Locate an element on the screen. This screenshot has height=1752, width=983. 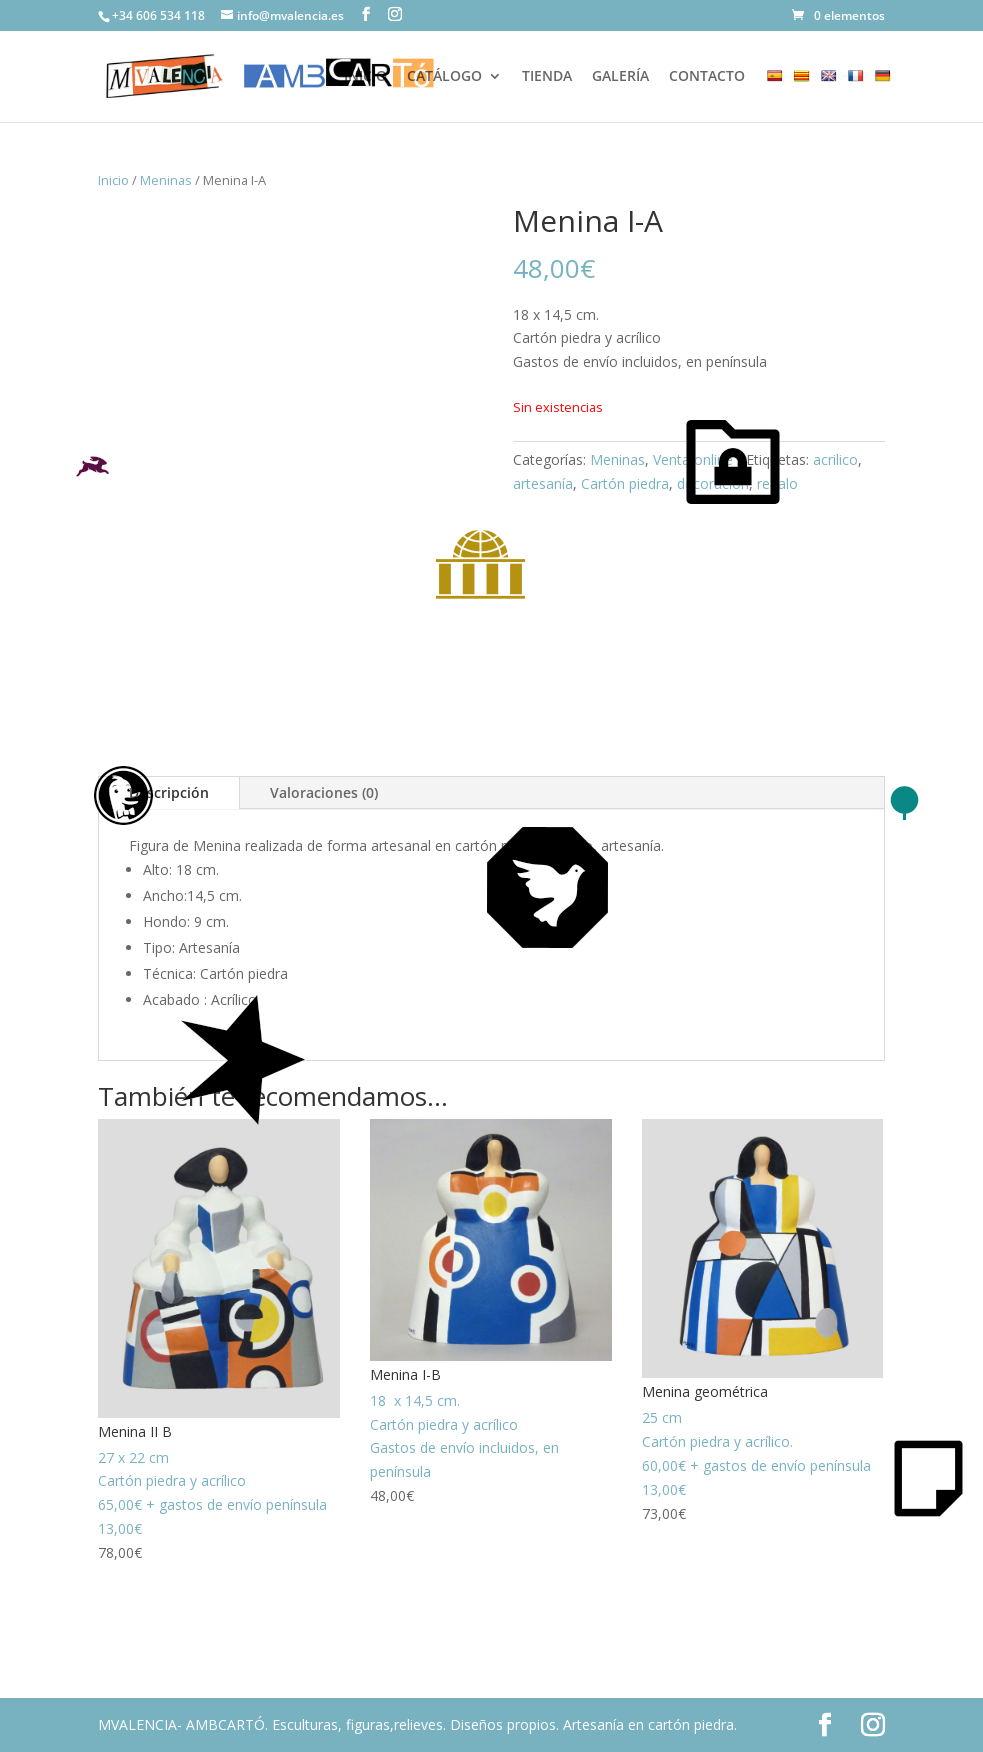
access a password-protected folder is located at coordinates (733, 462).